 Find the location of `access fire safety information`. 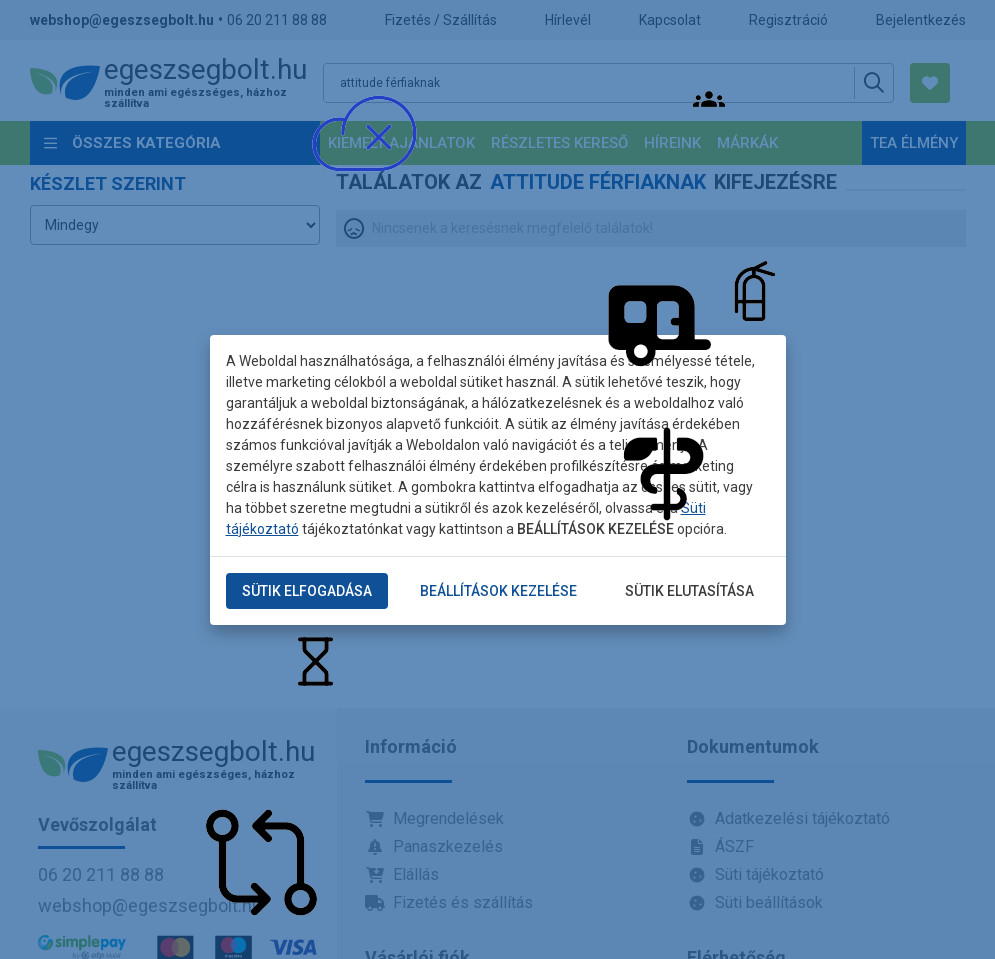

access fire safety information is located at coordinates (752, 292).